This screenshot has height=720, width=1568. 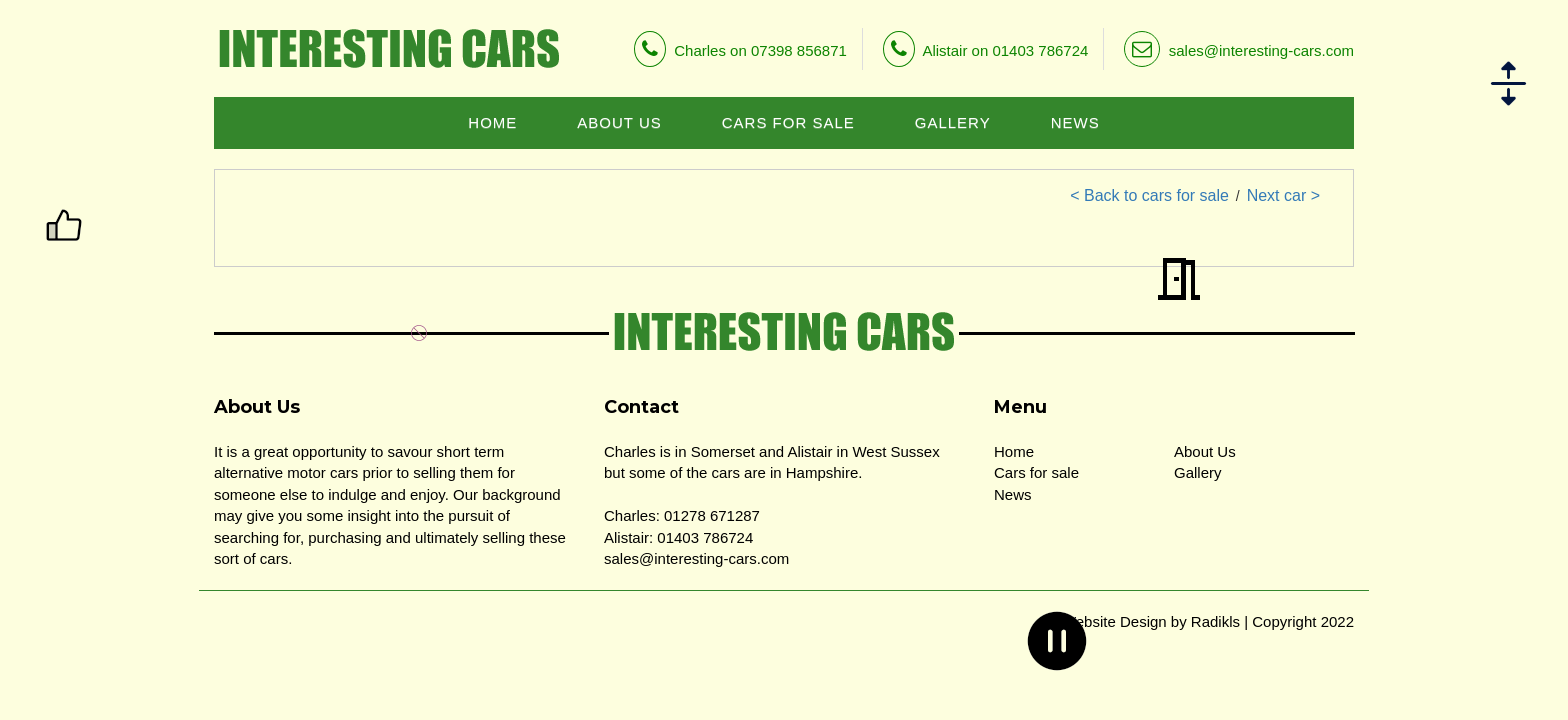 I want to click on like or approve content, so click(x=64, y=227).